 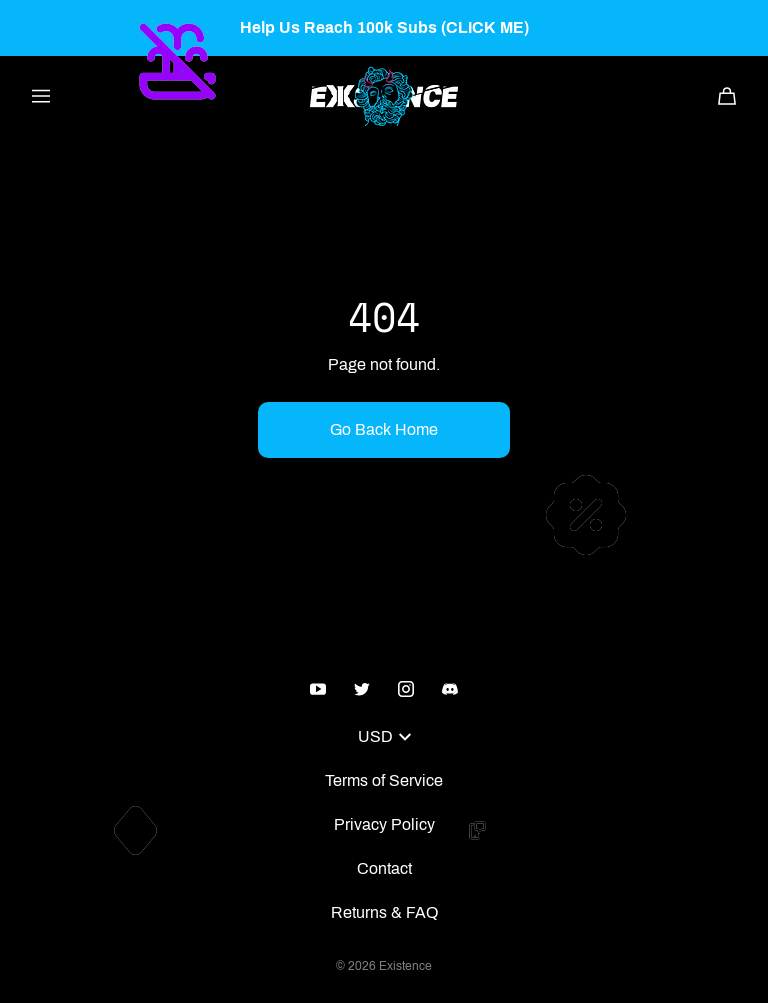 What do you see at coordinates (135, 830) in the screenshot?
I see `add or select a keyframe in animation timeline` at bounding box center [135, 830].